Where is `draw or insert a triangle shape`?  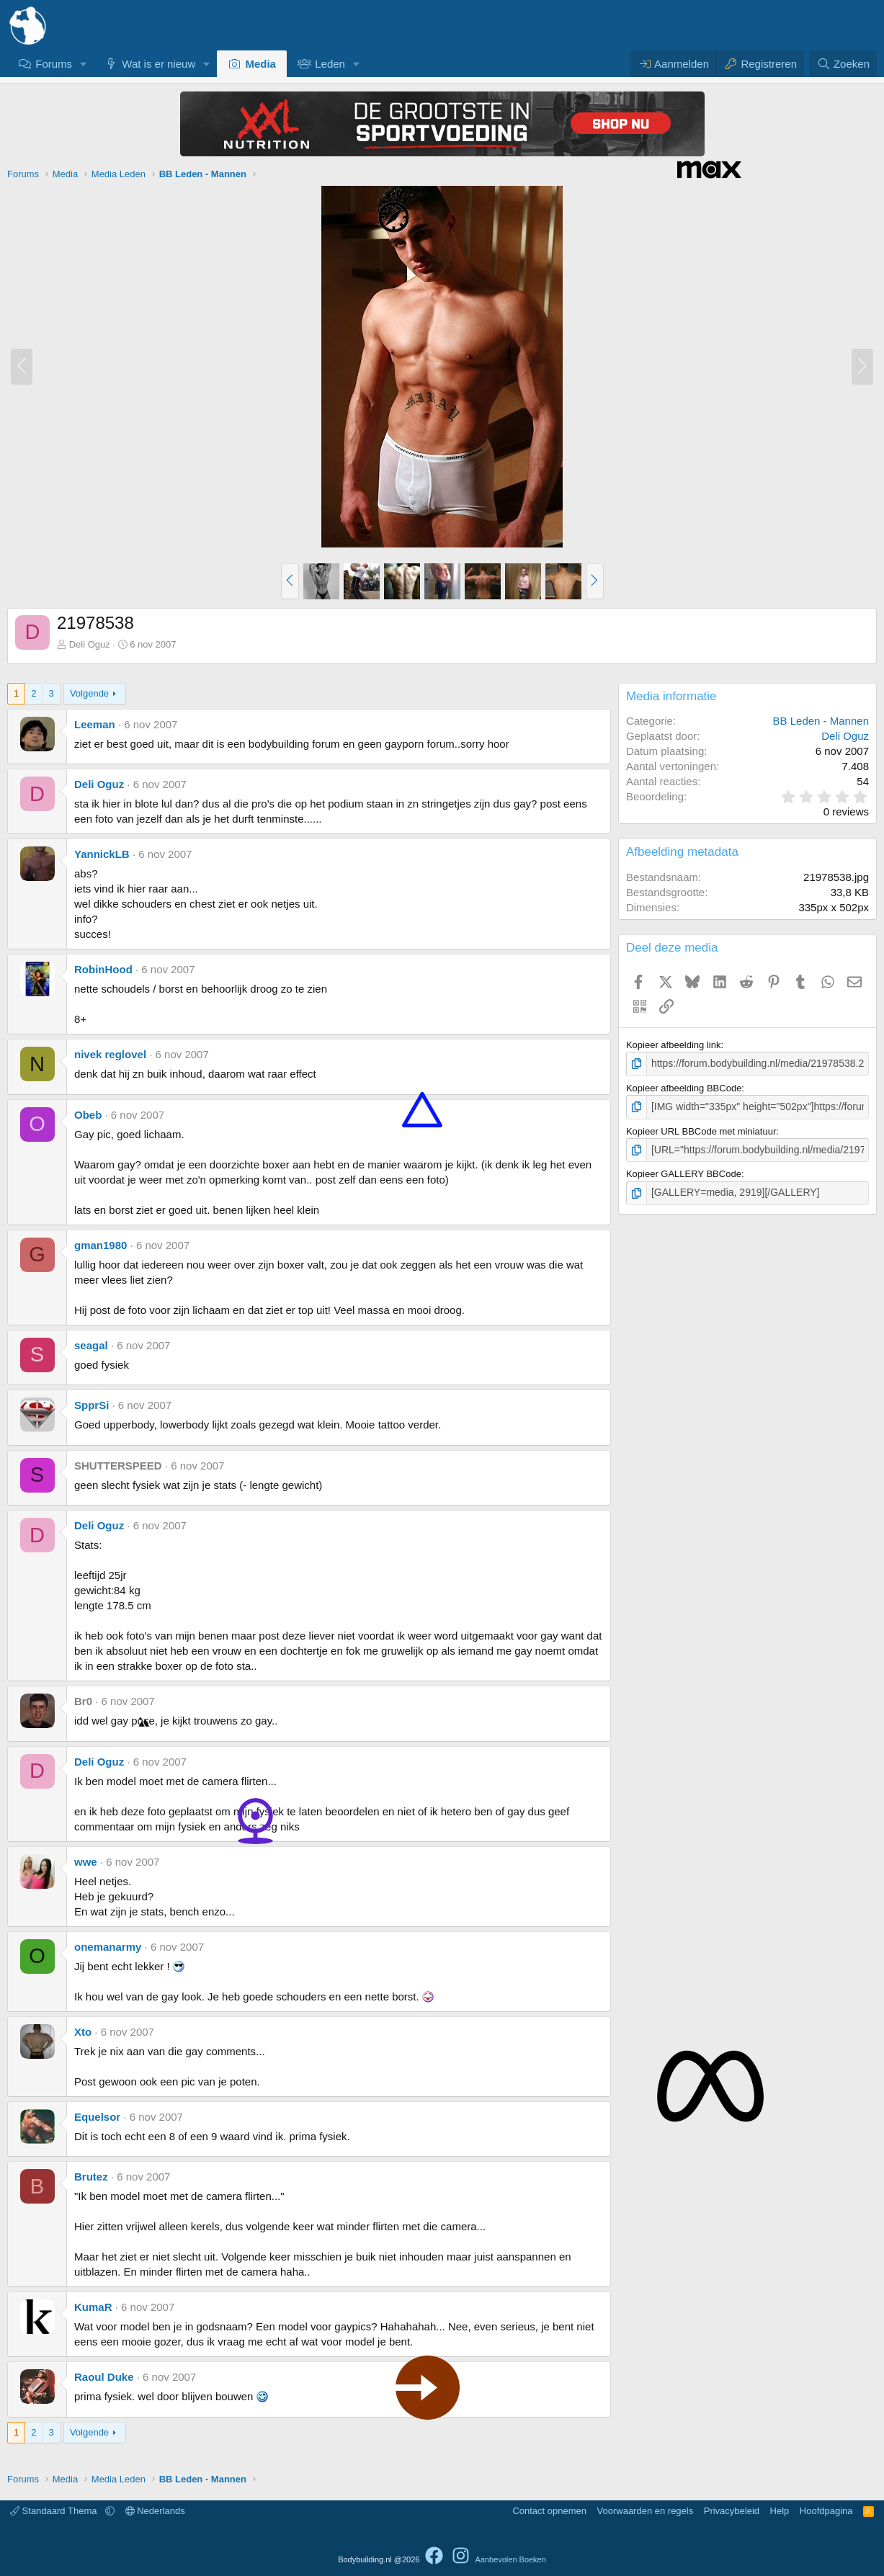 draw or insert a triangle shape is located at coordinates (422, 1110).